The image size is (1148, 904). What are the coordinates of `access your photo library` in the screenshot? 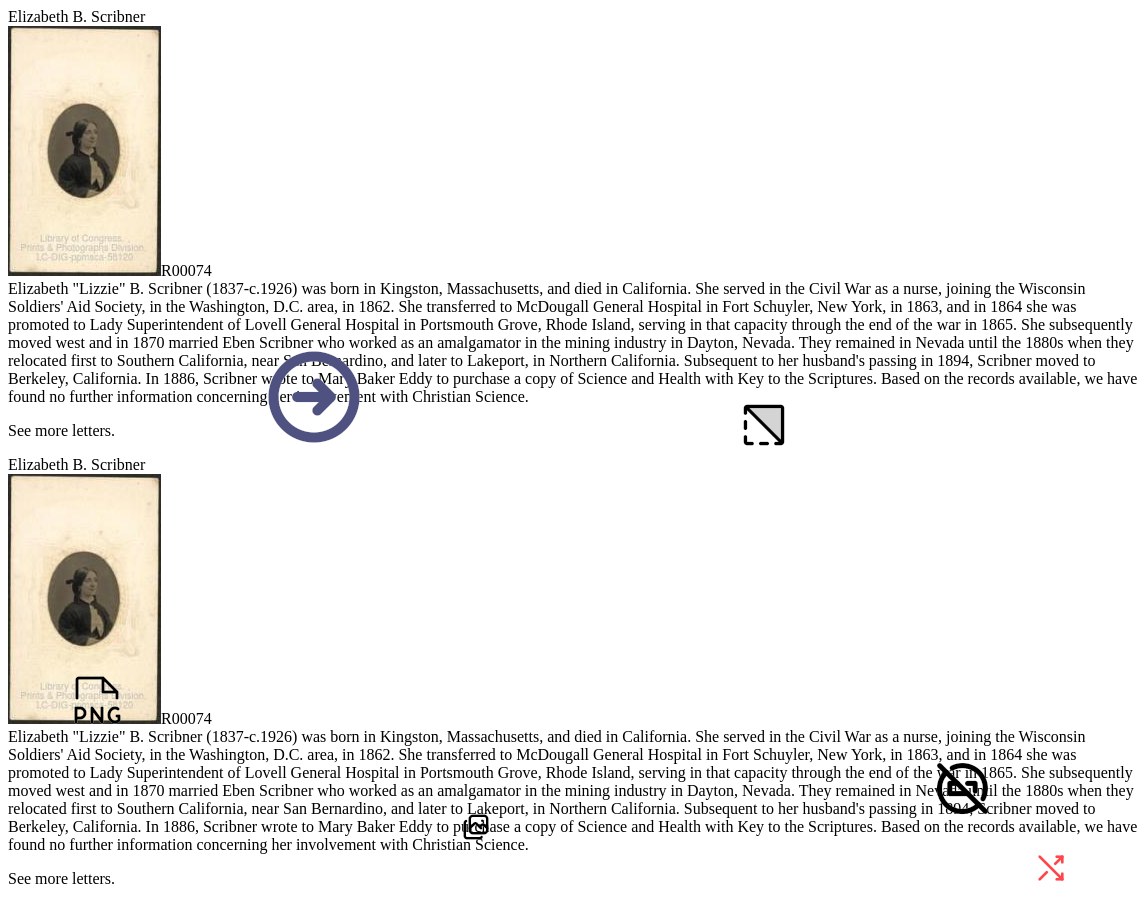 It's located at (476, 827).